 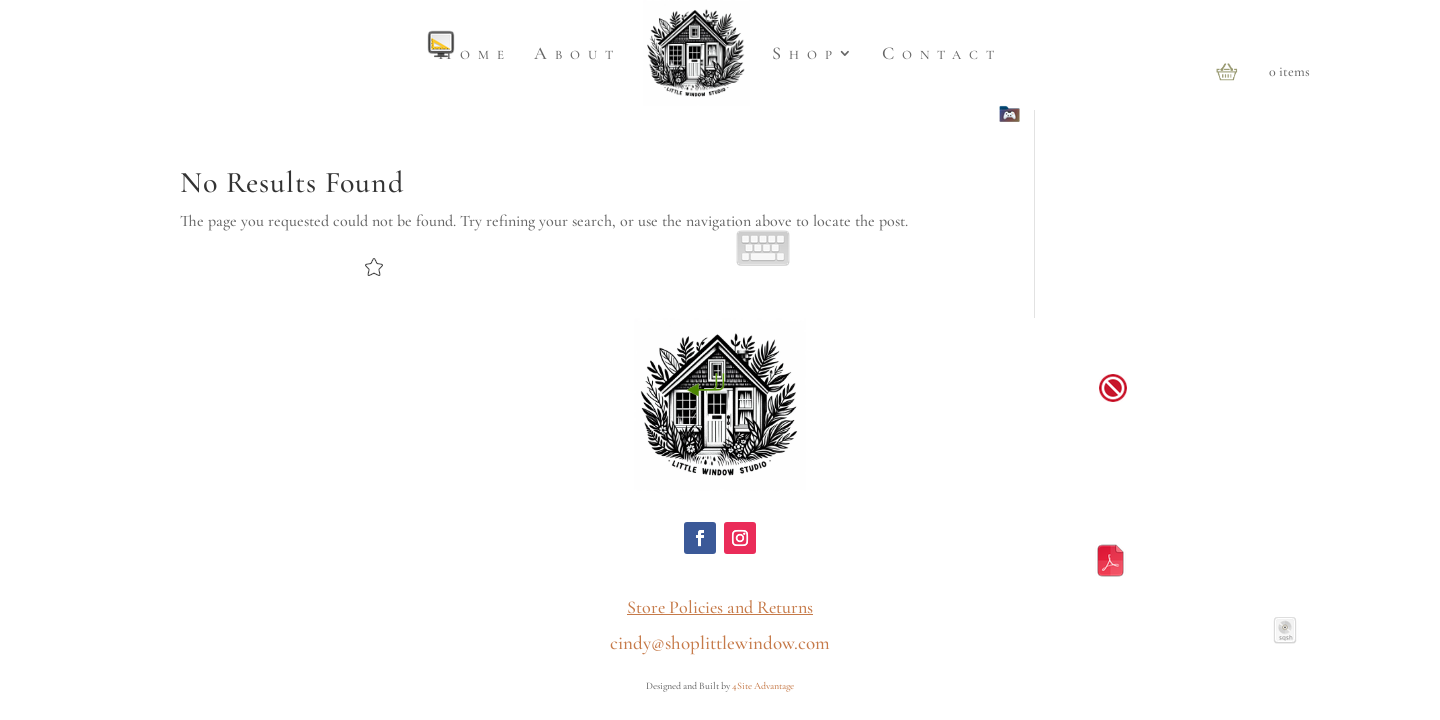 What do you see at coordinates (1285, 630) in the screenshot?
I see `a squashfs compressed filesystem image file` at bounding box center [1285, 630].